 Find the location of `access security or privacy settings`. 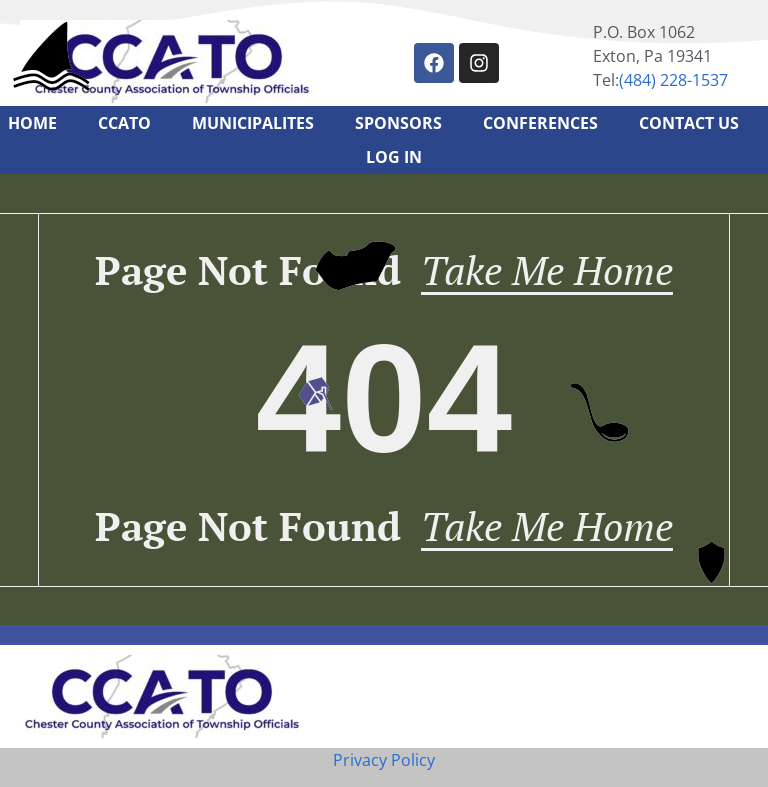

access security or privacy settings is located at coordinates (711, 562).